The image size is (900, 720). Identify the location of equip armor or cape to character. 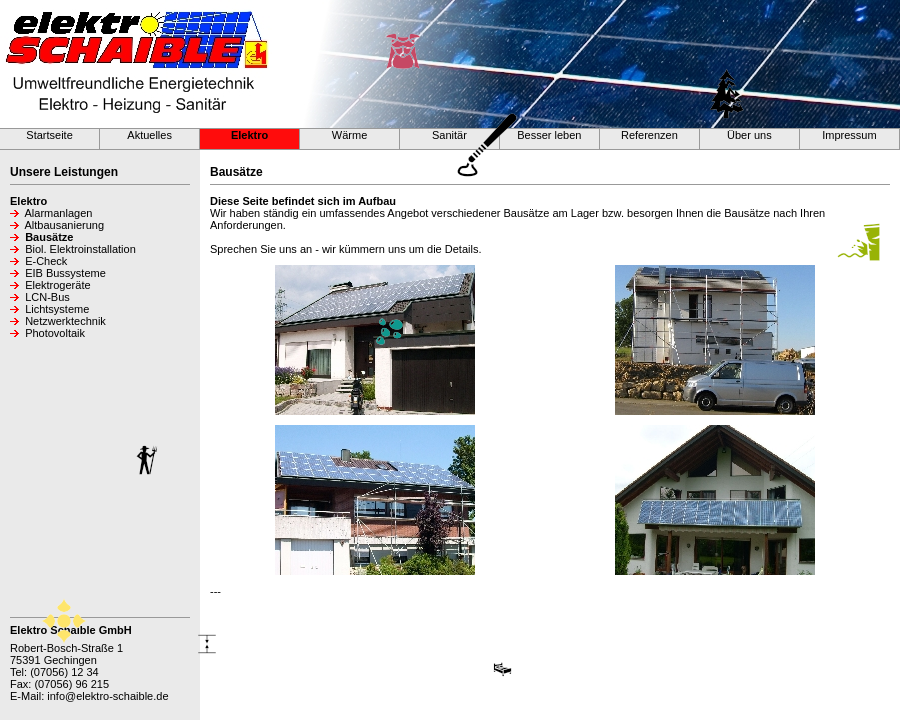
(403, 51).